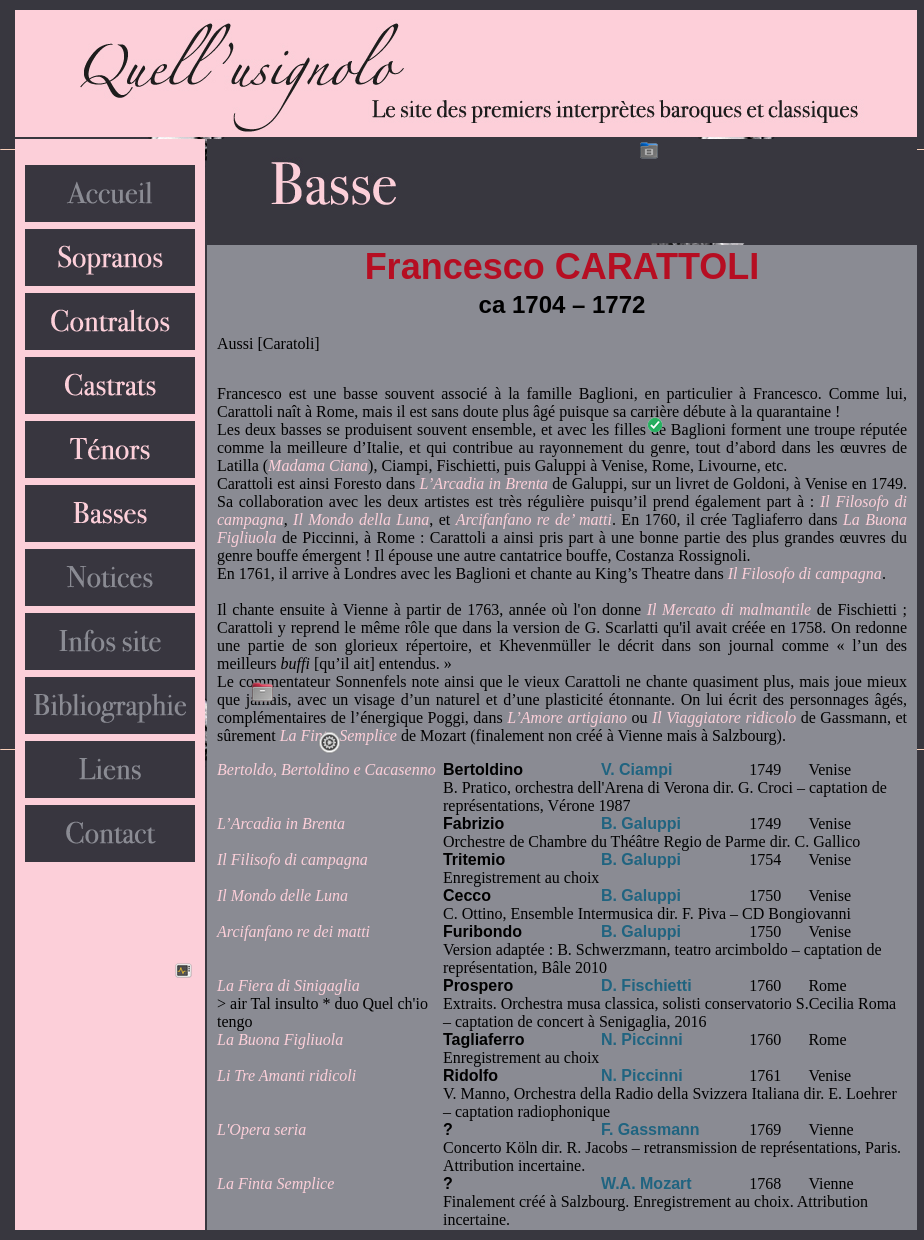 The height and width of the screenshot is (1240, 924). I want to click on indicates a completed or successful action, so click(655, 425).